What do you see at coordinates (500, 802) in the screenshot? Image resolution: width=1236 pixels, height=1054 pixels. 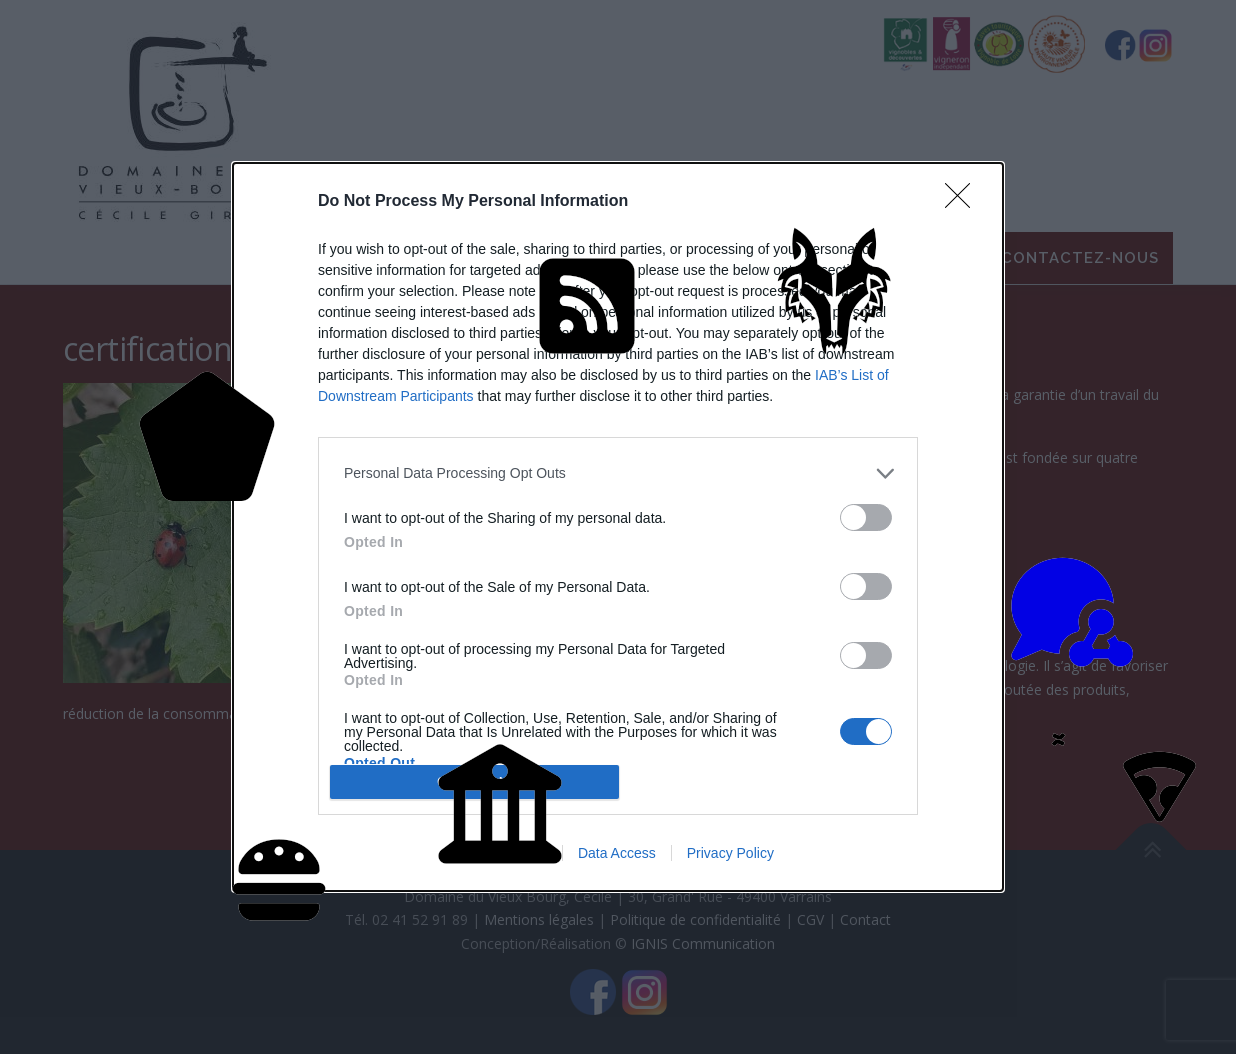 I see `view nearby museums or cultural attractions` at bounding box center [500, 802].